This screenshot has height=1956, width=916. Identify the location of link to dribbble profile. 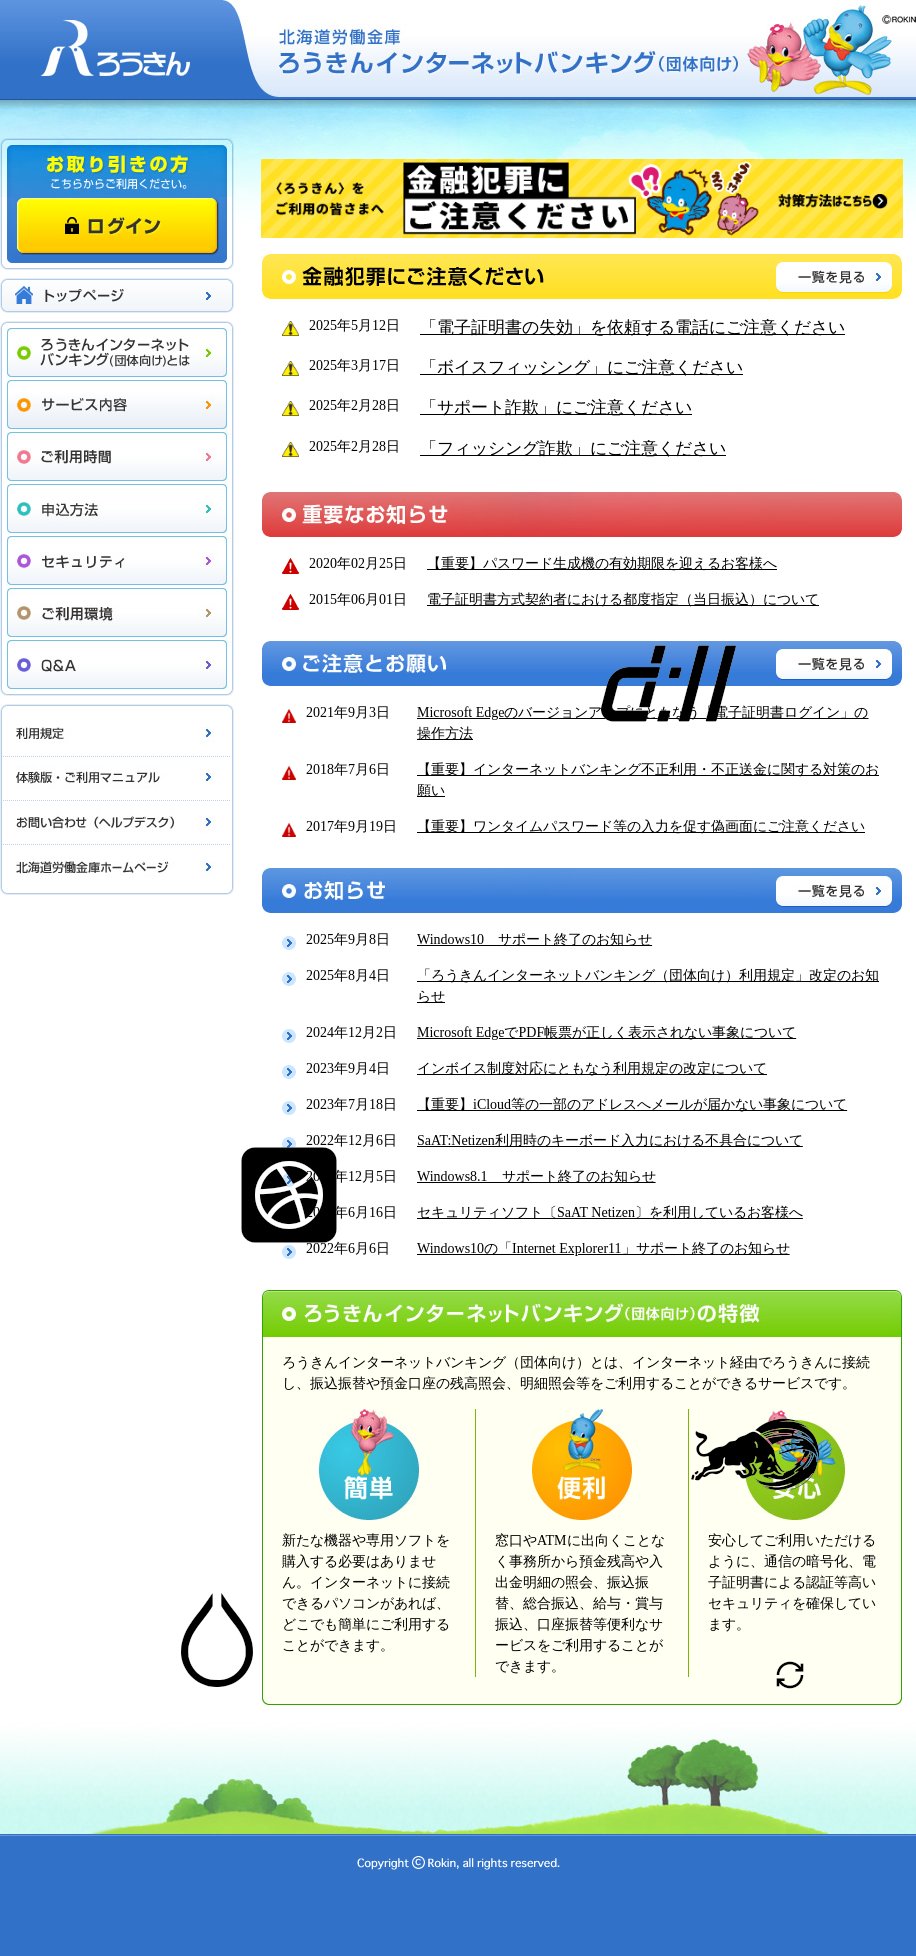
(289, 1195).